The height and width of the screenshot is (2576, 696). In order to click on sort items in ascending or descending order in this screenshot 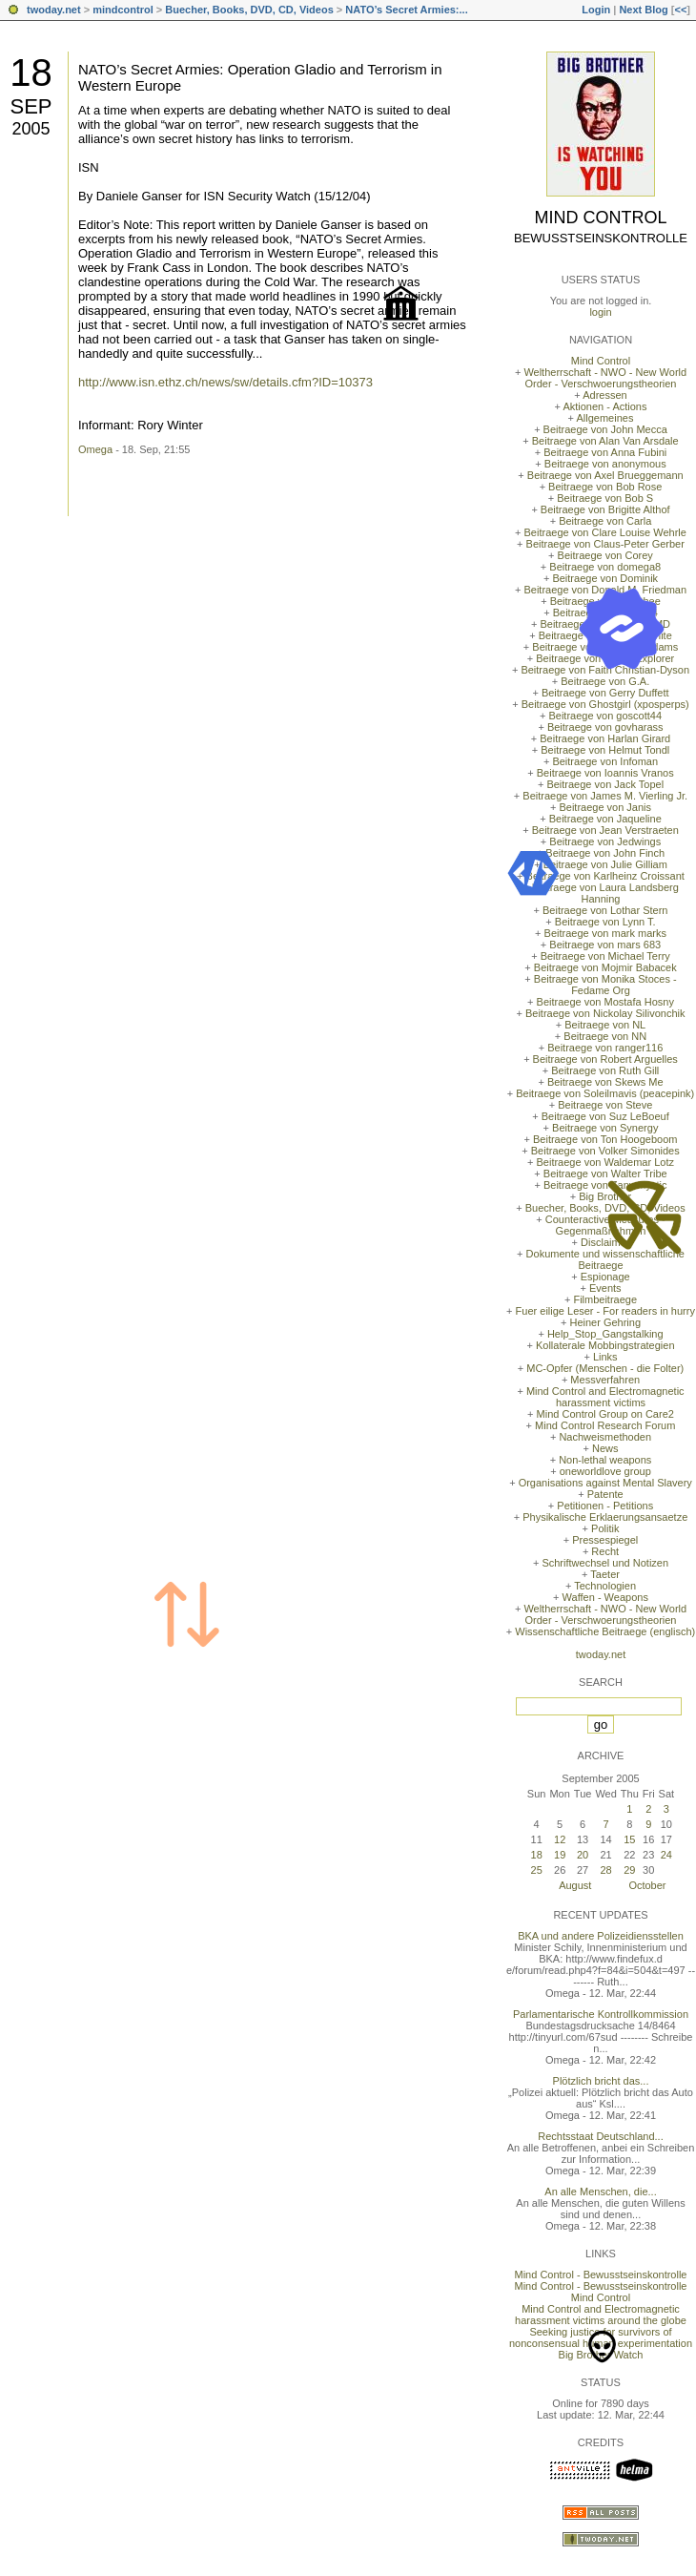, I will do `click(187, 1614)`.